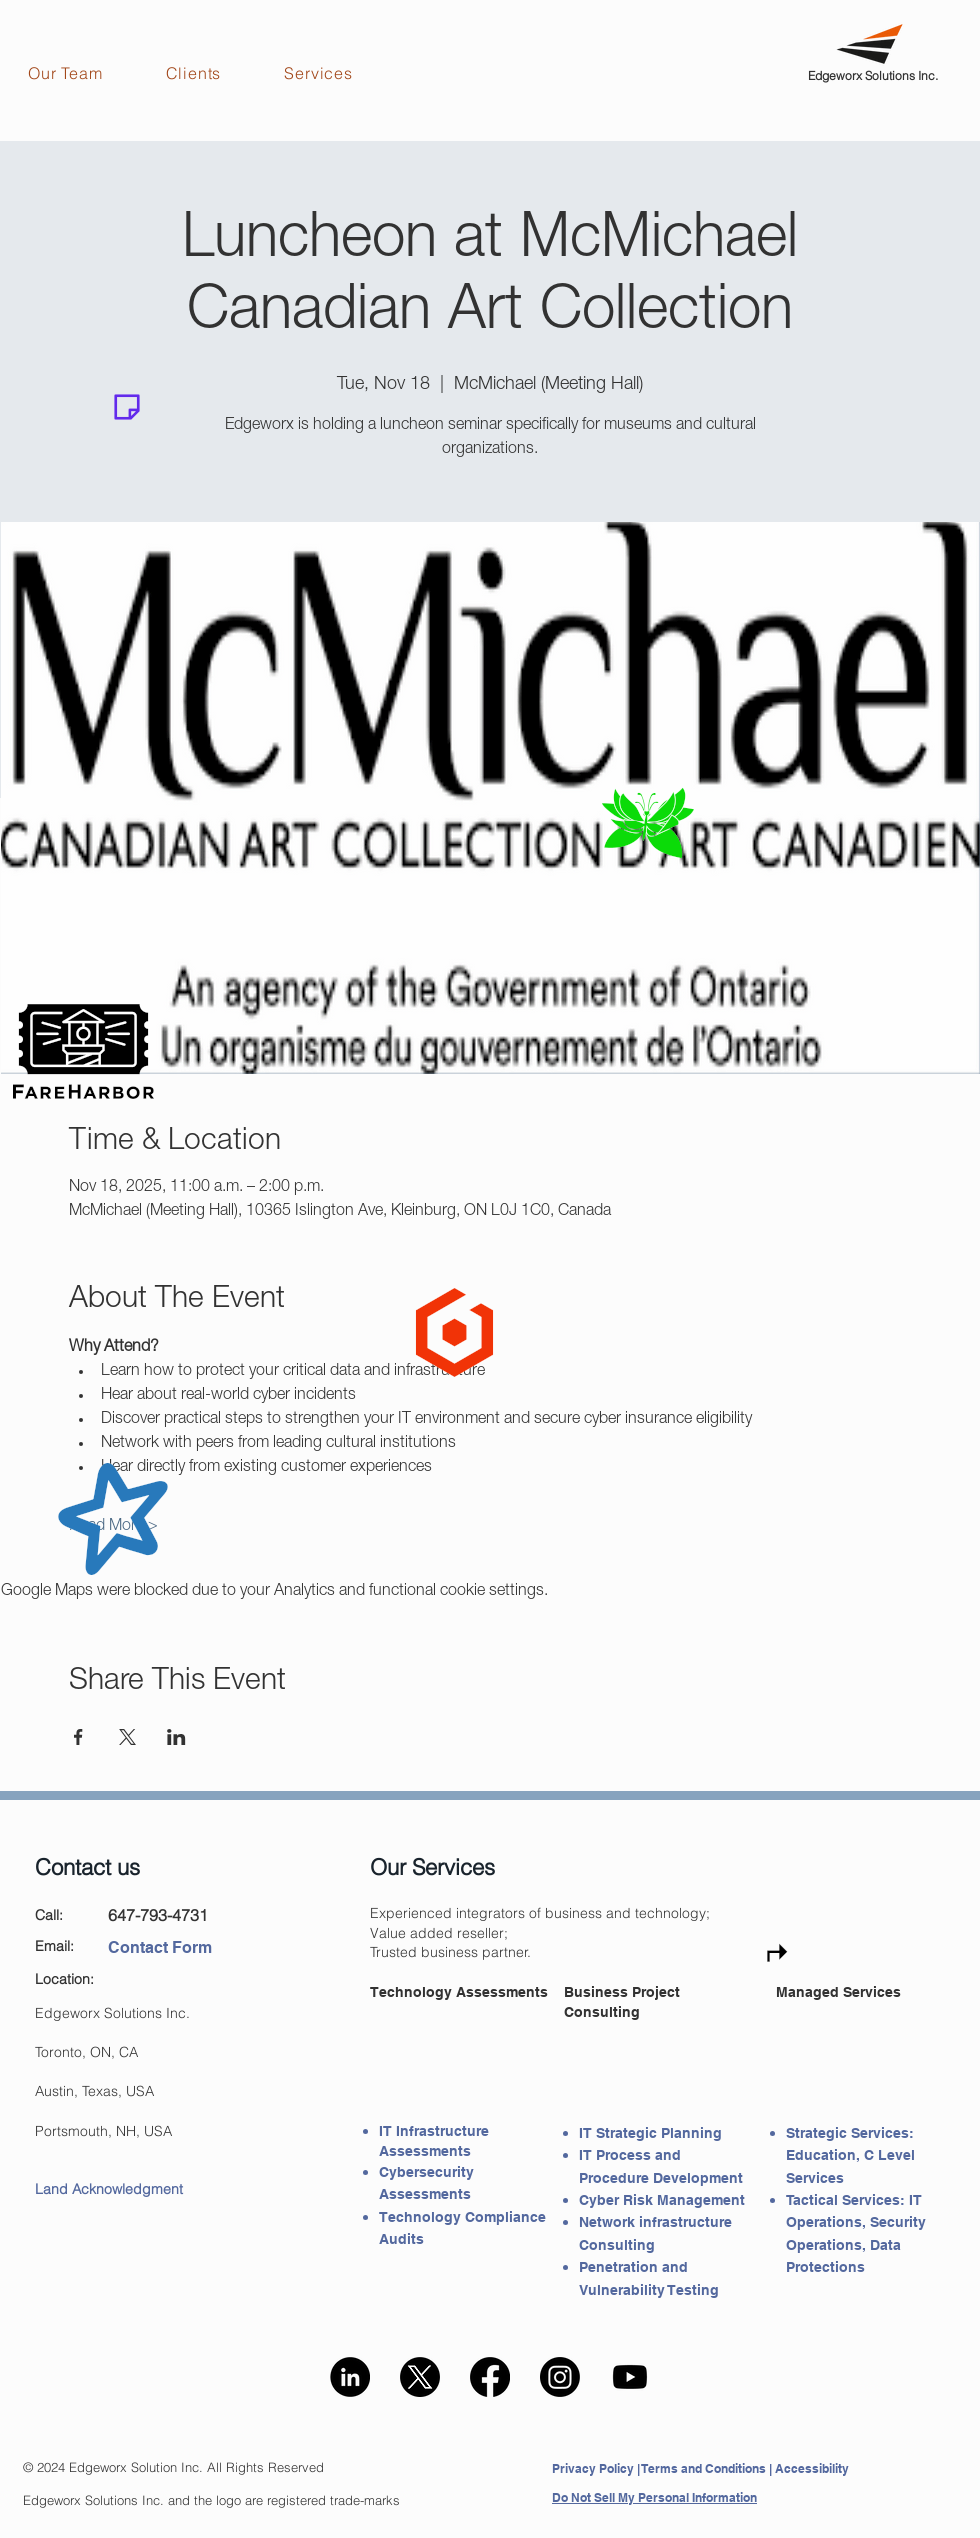 The width and height of the screenshot is (980, 2538). Describe the element at coordinates (83, 1051) in the screenshot. I see `access FareHarbor booking services` at that location.